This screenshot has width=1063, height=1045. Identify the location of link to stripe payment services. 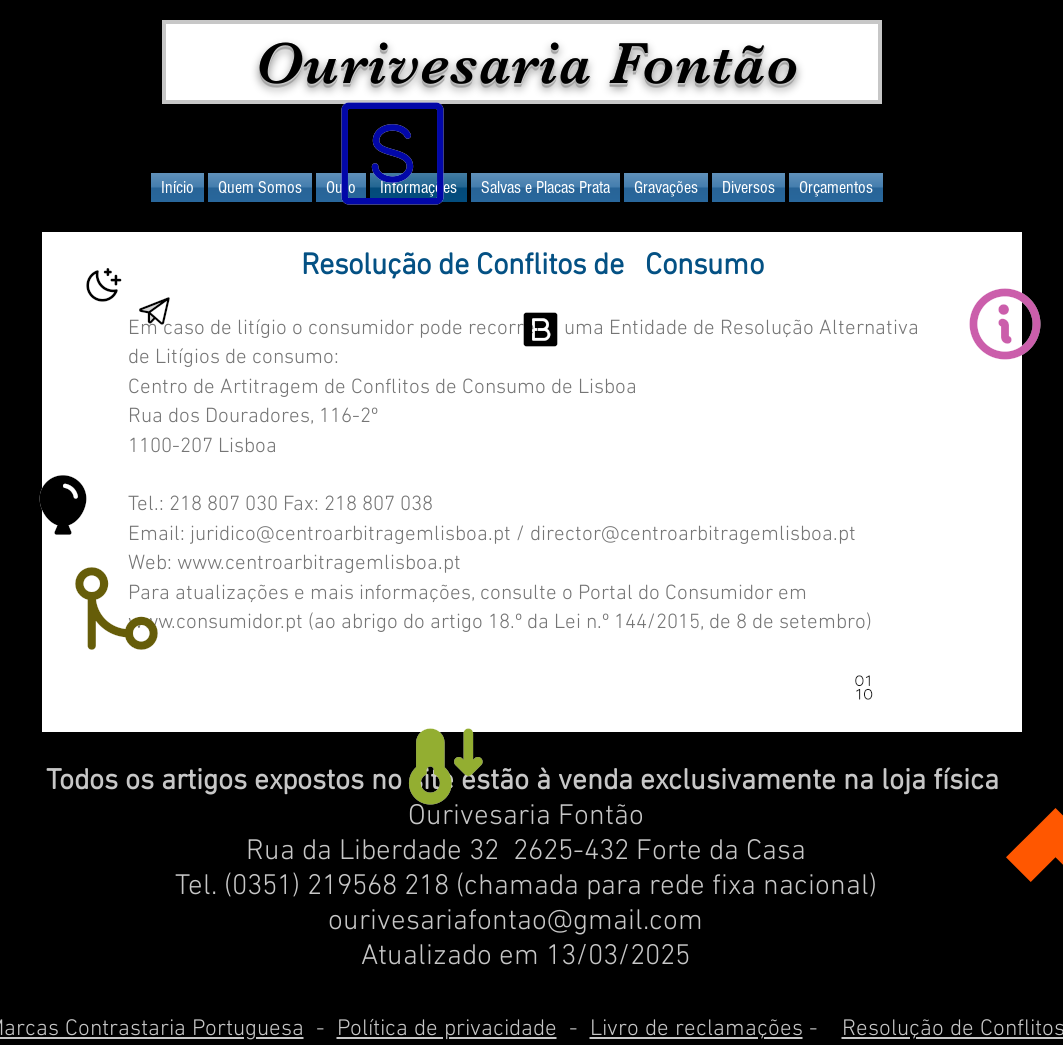
(392, 153).